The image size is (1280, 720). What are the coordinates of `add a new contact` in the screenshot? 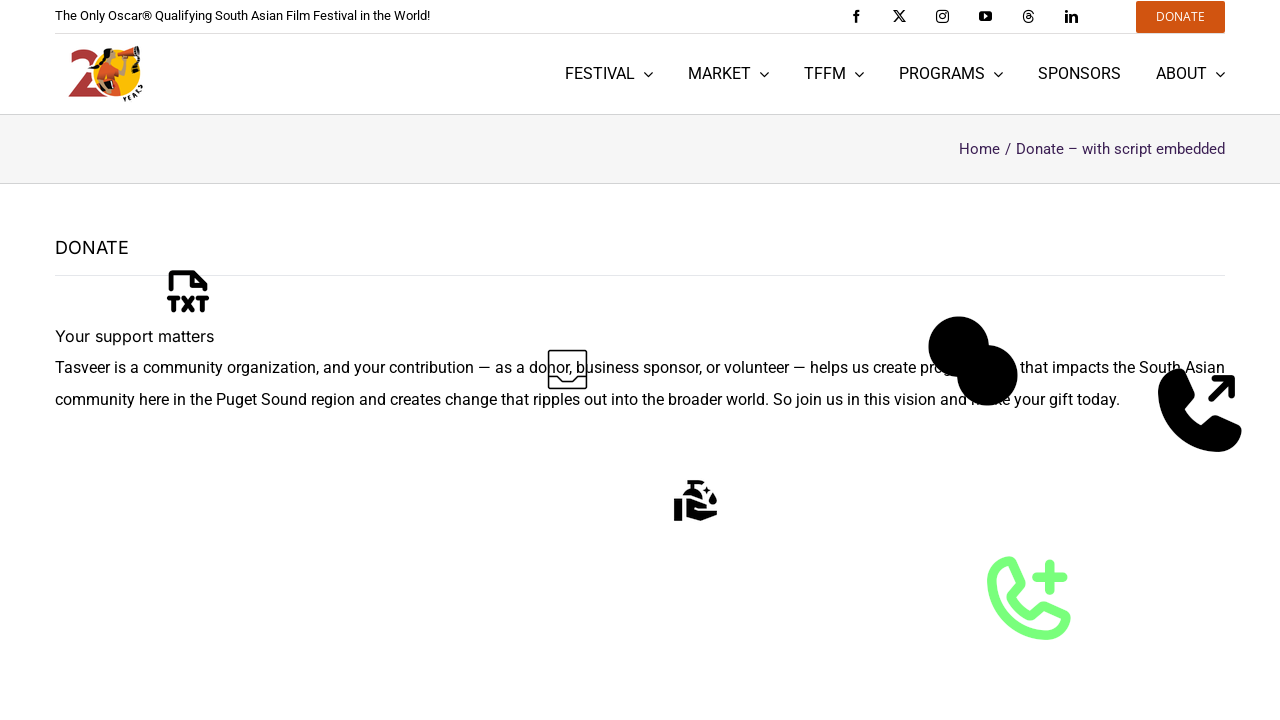 It's located at (1030, 596).